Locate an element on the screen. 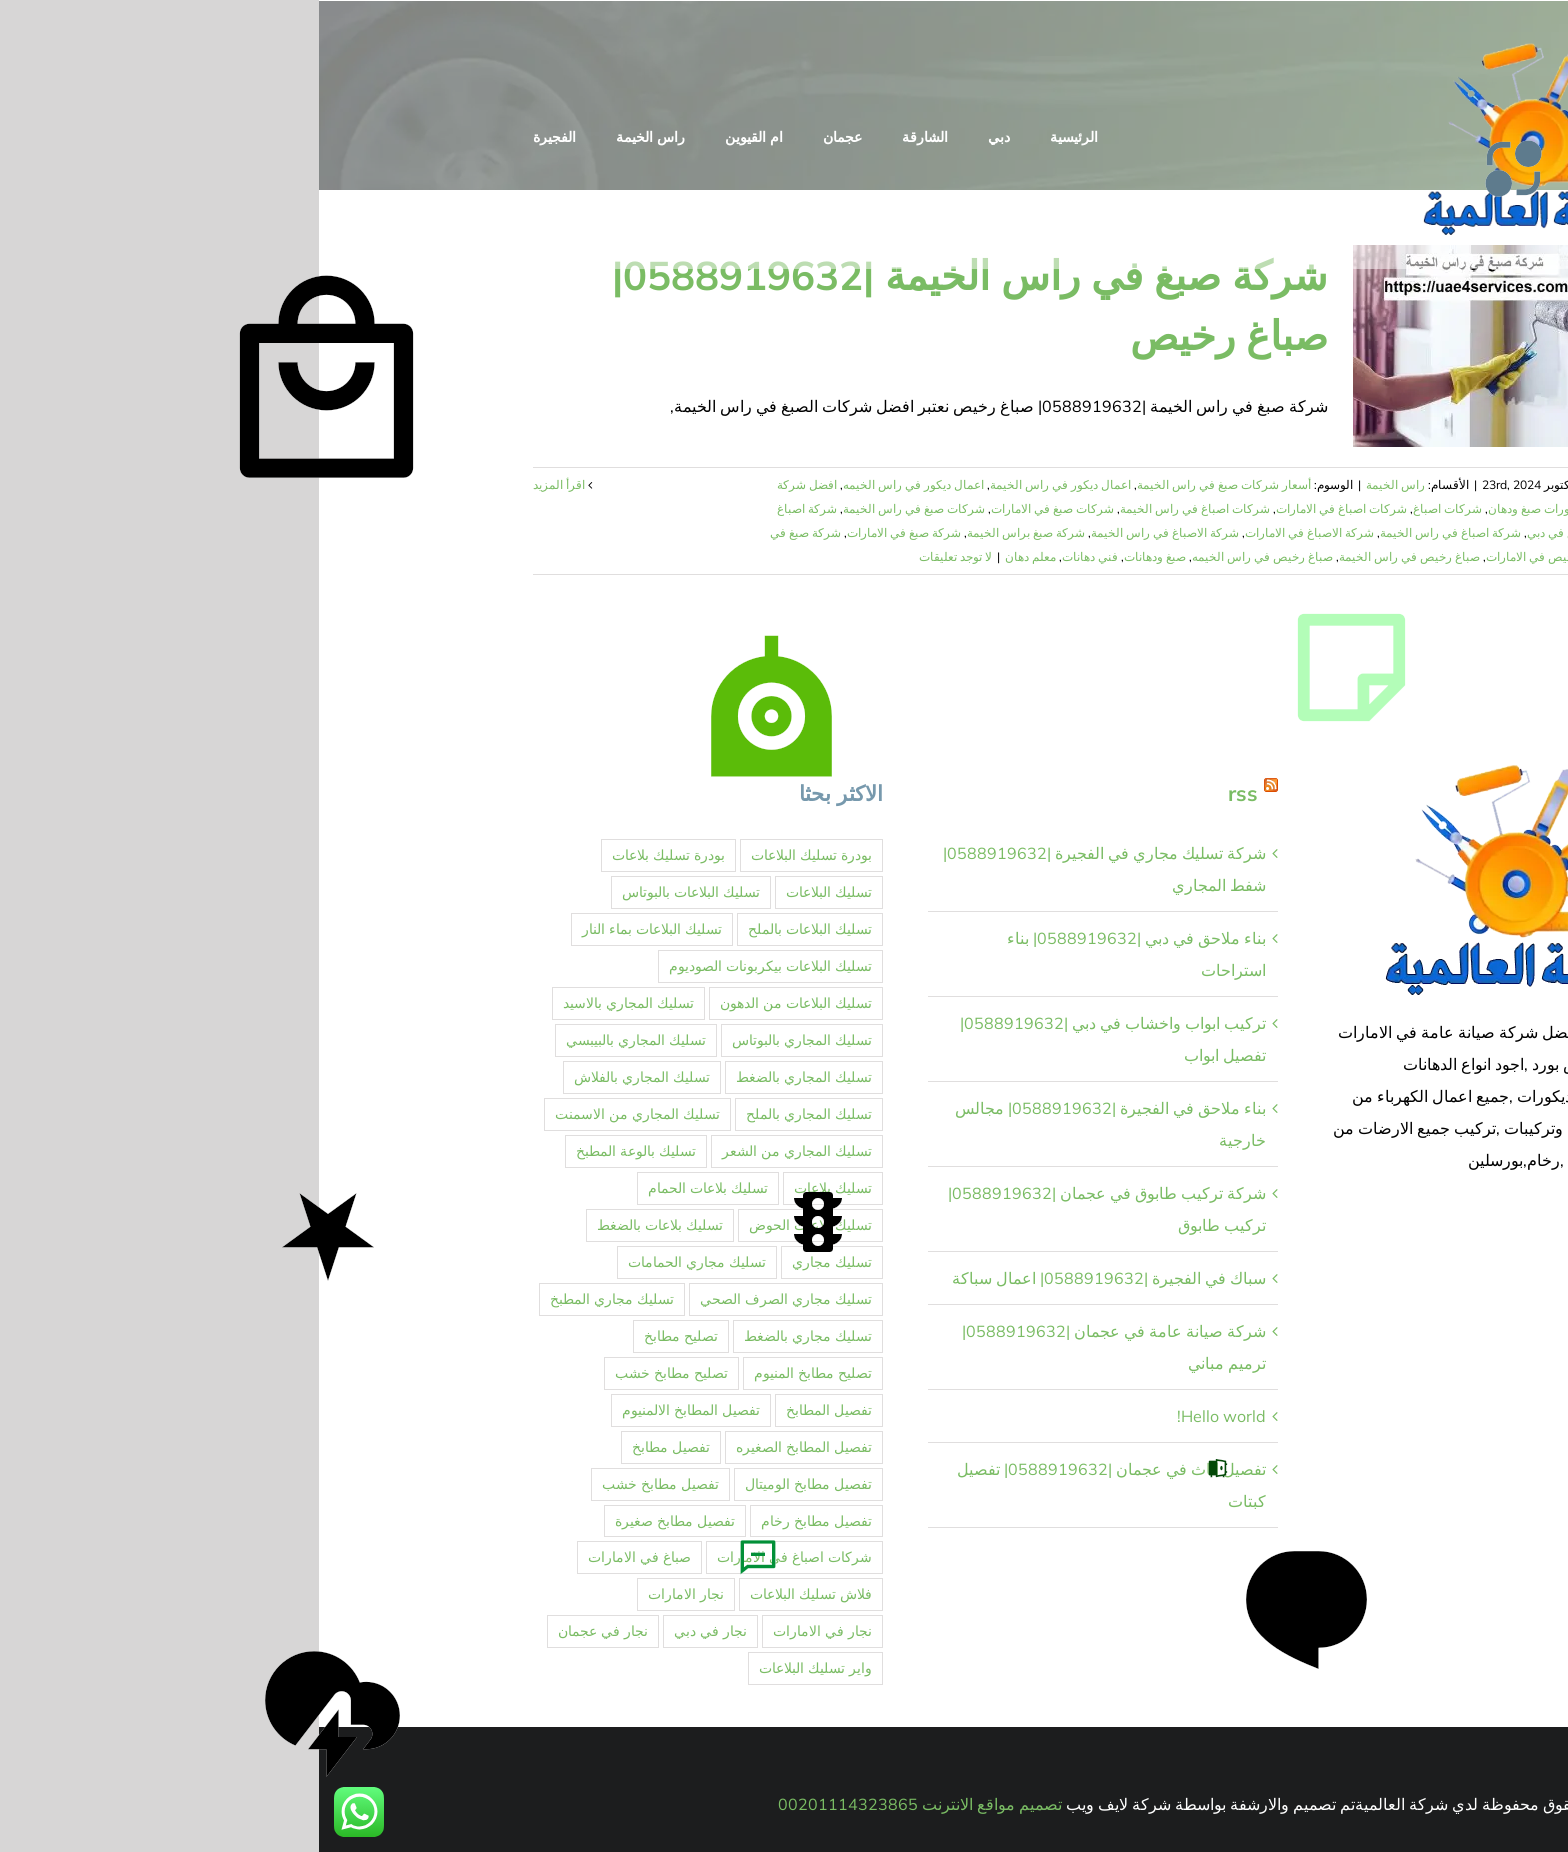  access AI or chatbot features is located at coordinates (771, 709).